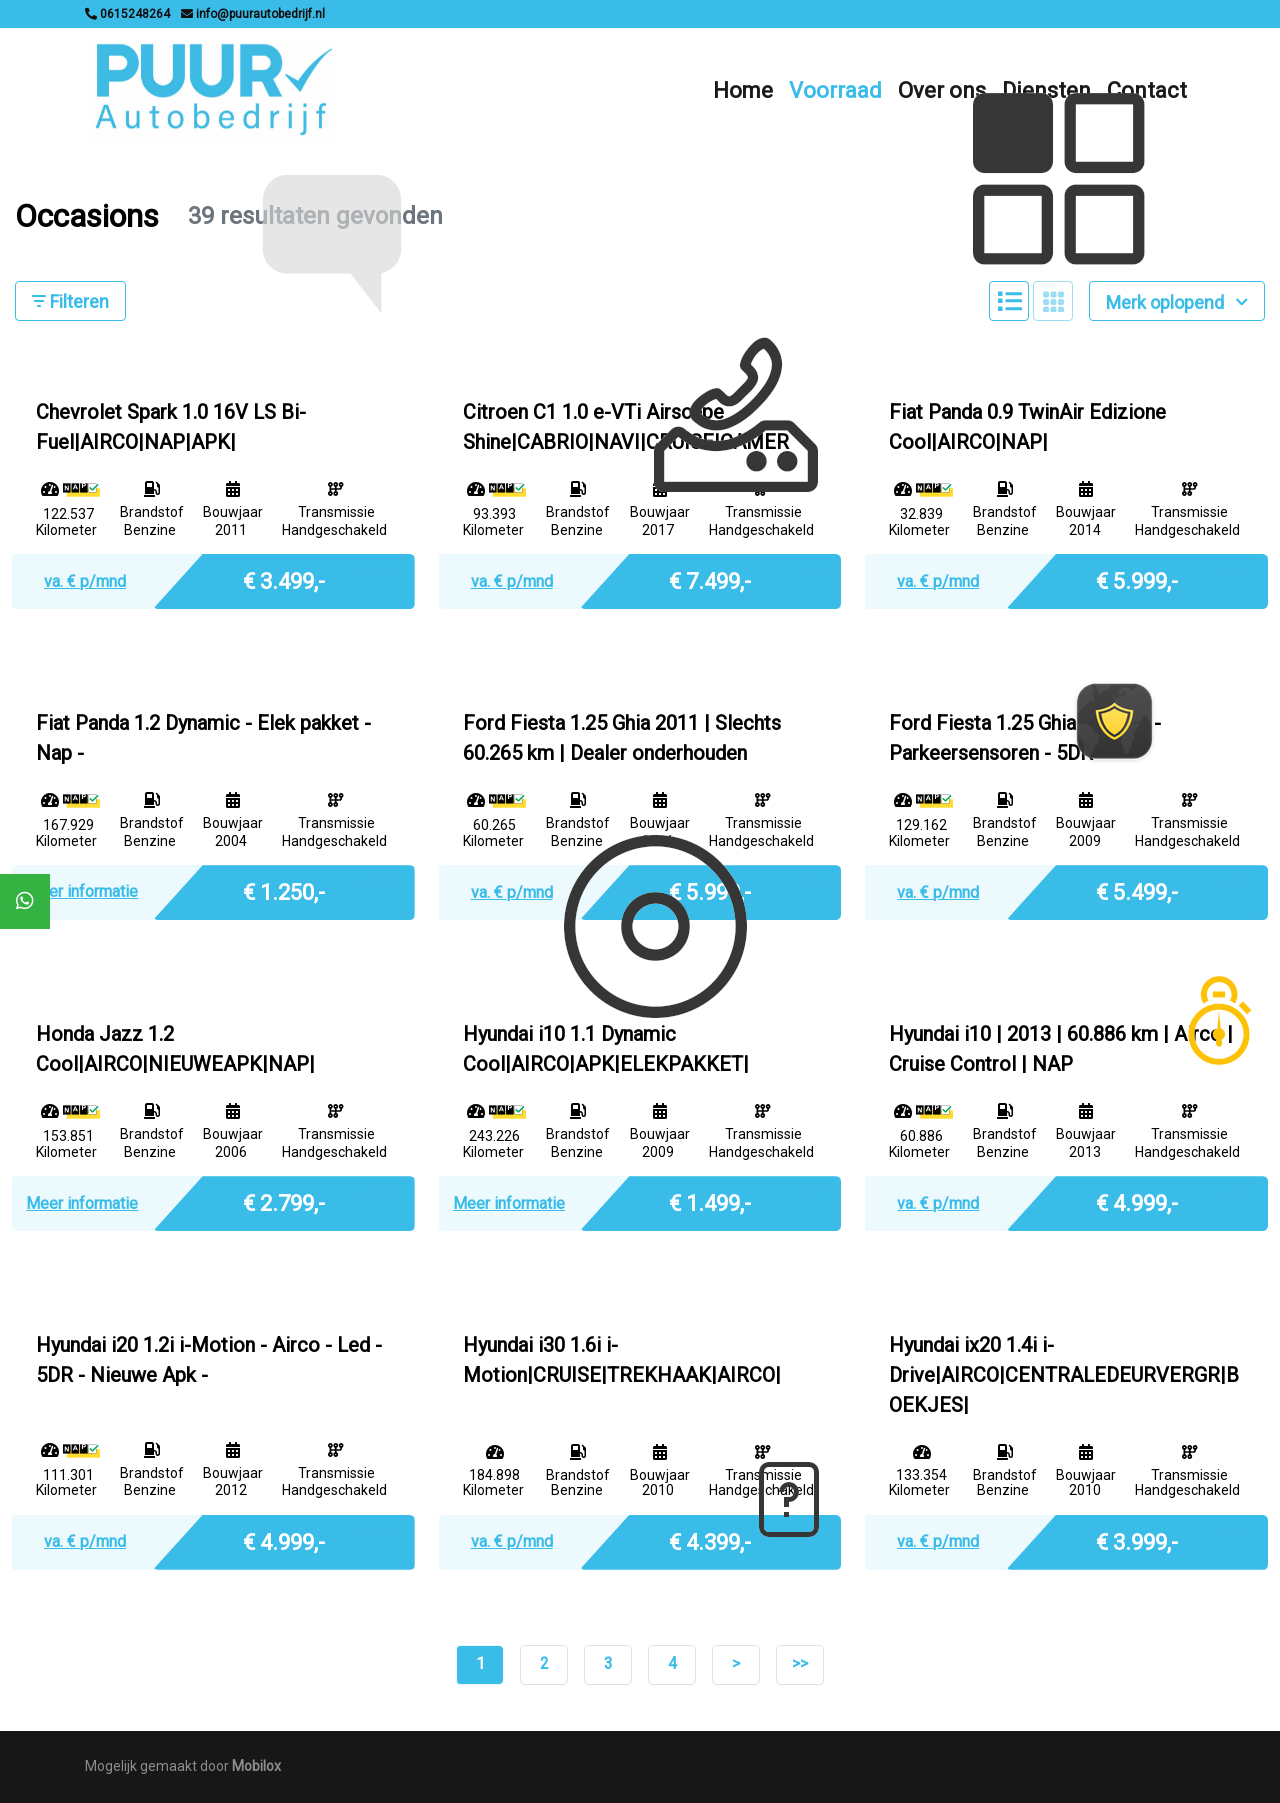 The width and height of the screenshot is (1280, 1803). I want to click on access help documentation, so click(789, 1497).